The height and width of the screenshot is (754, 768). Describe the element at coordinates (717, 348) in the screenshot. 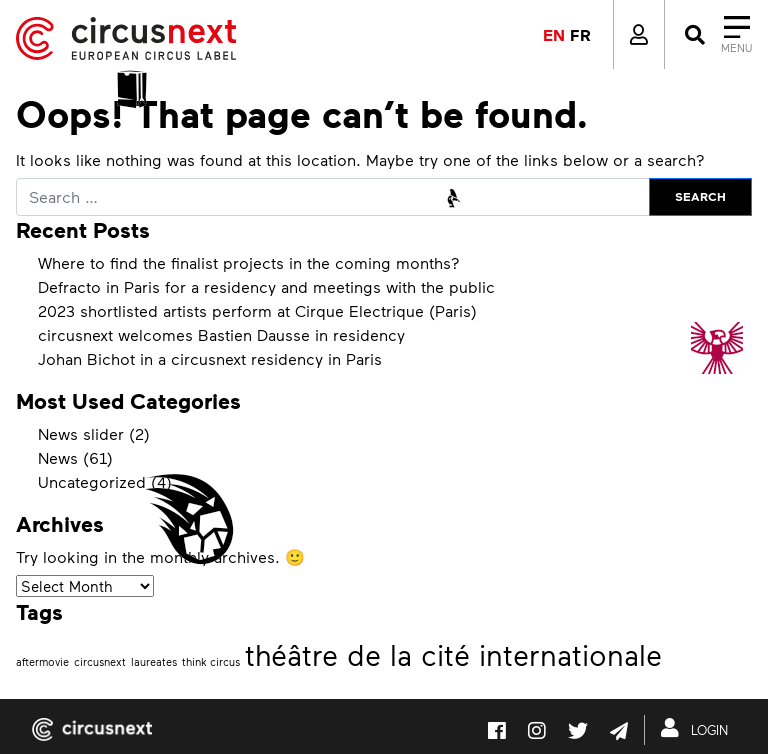

I see `select hawk or eagle team emblem` at that location.